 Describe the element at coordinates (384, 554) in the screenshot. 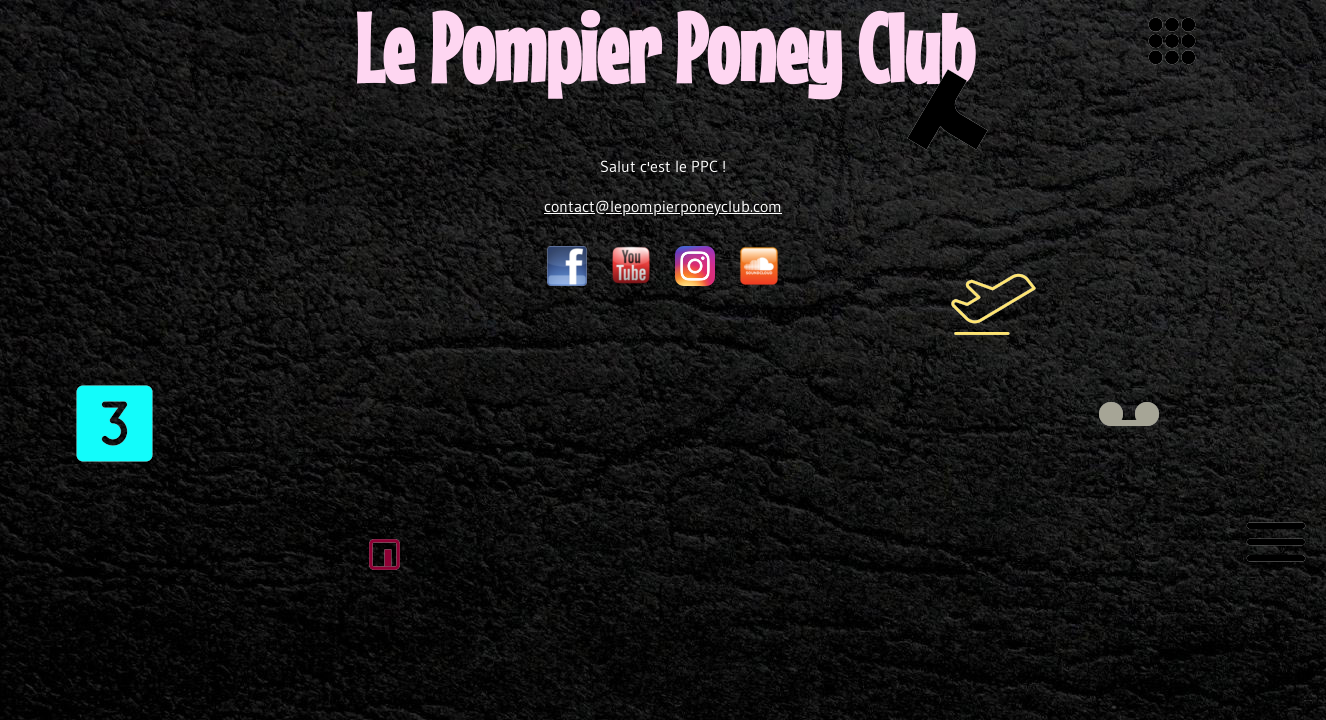

I see `npm package manager logo` at that location.